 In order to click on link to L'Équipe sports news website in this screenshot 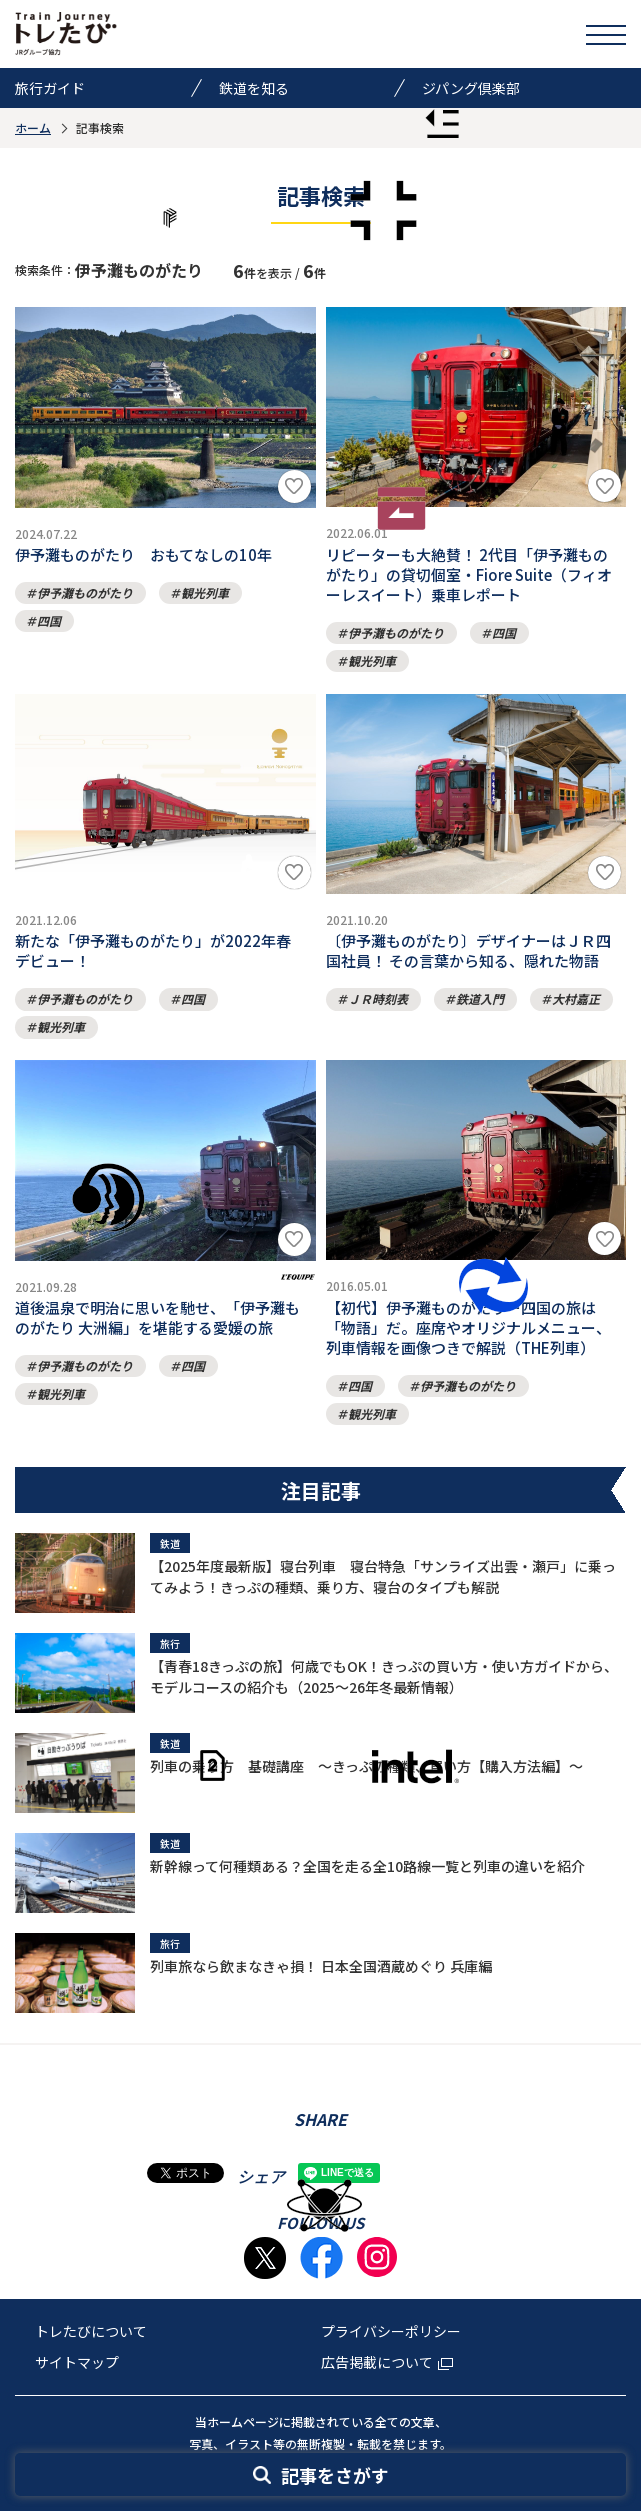, I will do `click(298, 1277)`.